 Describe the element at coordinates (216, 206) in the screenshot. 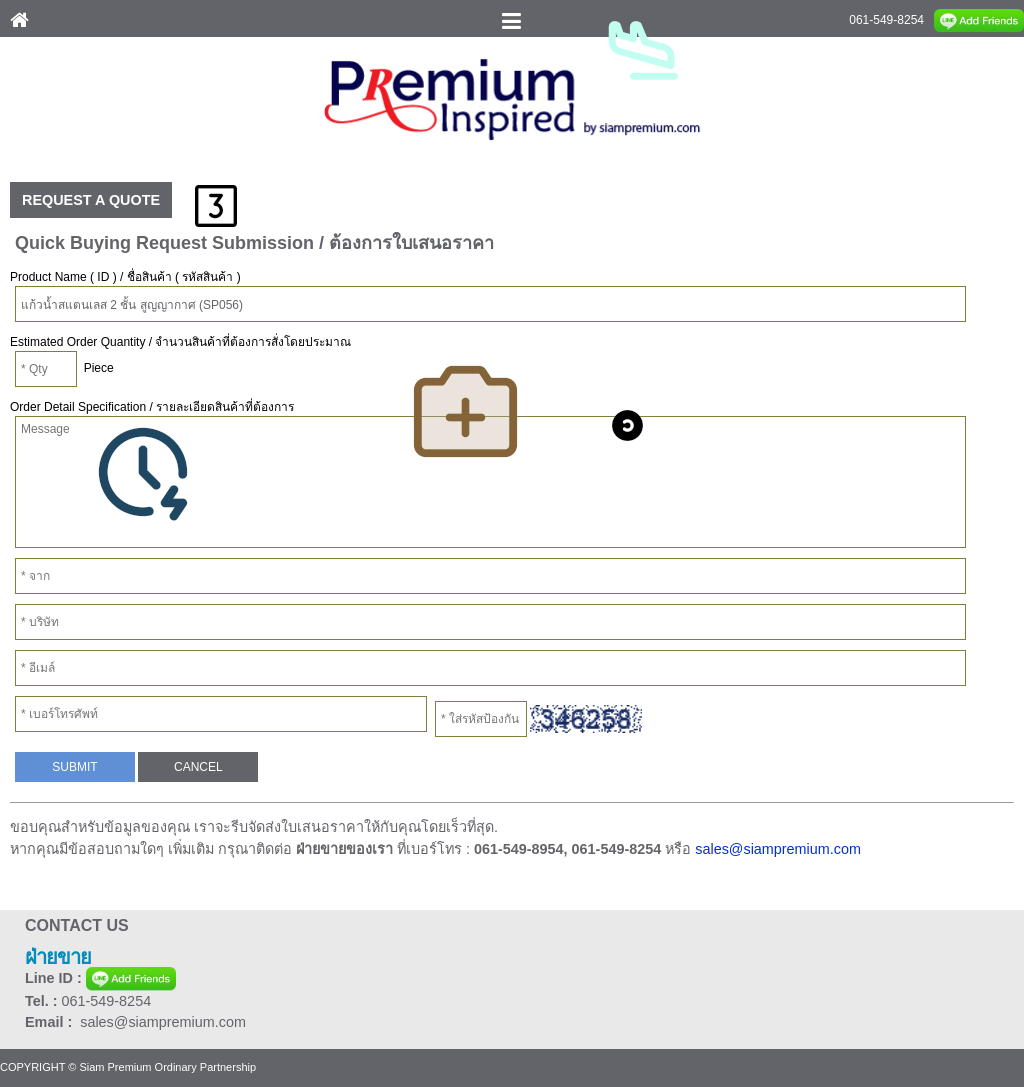

I see `select option three from a list` at that location.